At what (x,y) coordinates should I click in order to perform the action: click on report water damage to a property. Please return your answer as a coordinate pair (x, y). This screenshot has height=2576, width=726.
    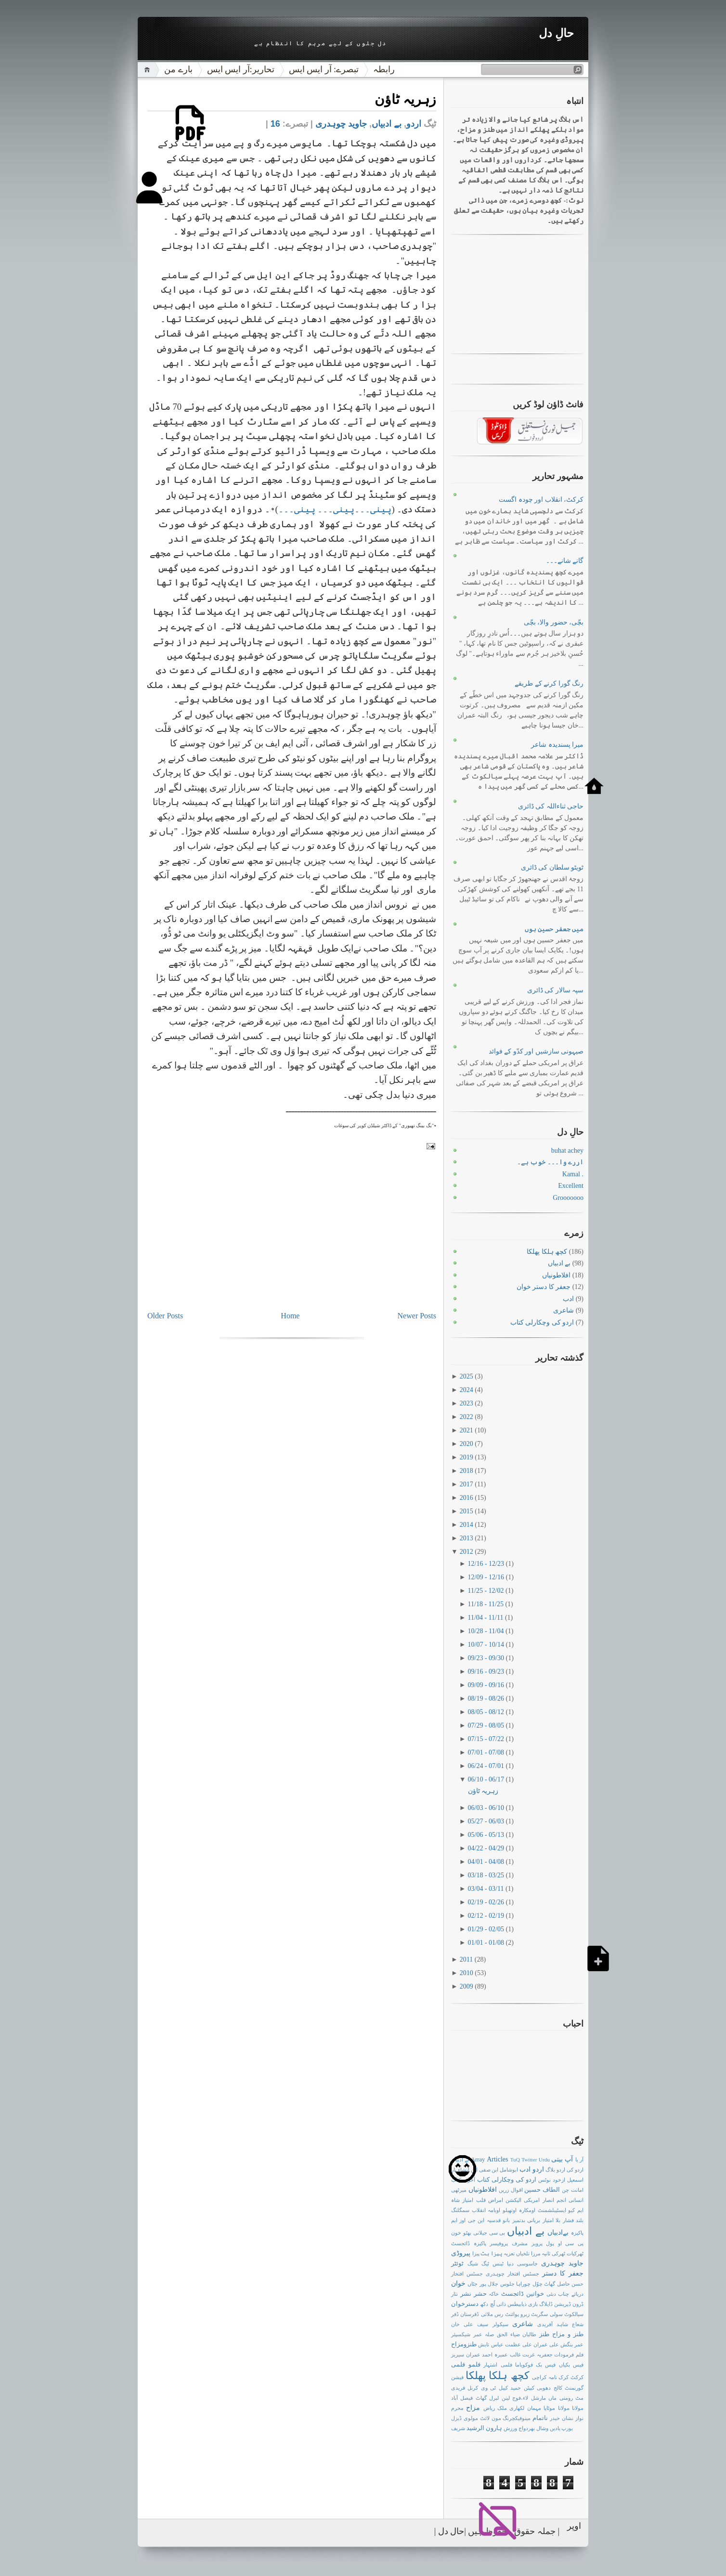
    Looking at the image, I should click on (594, 786).